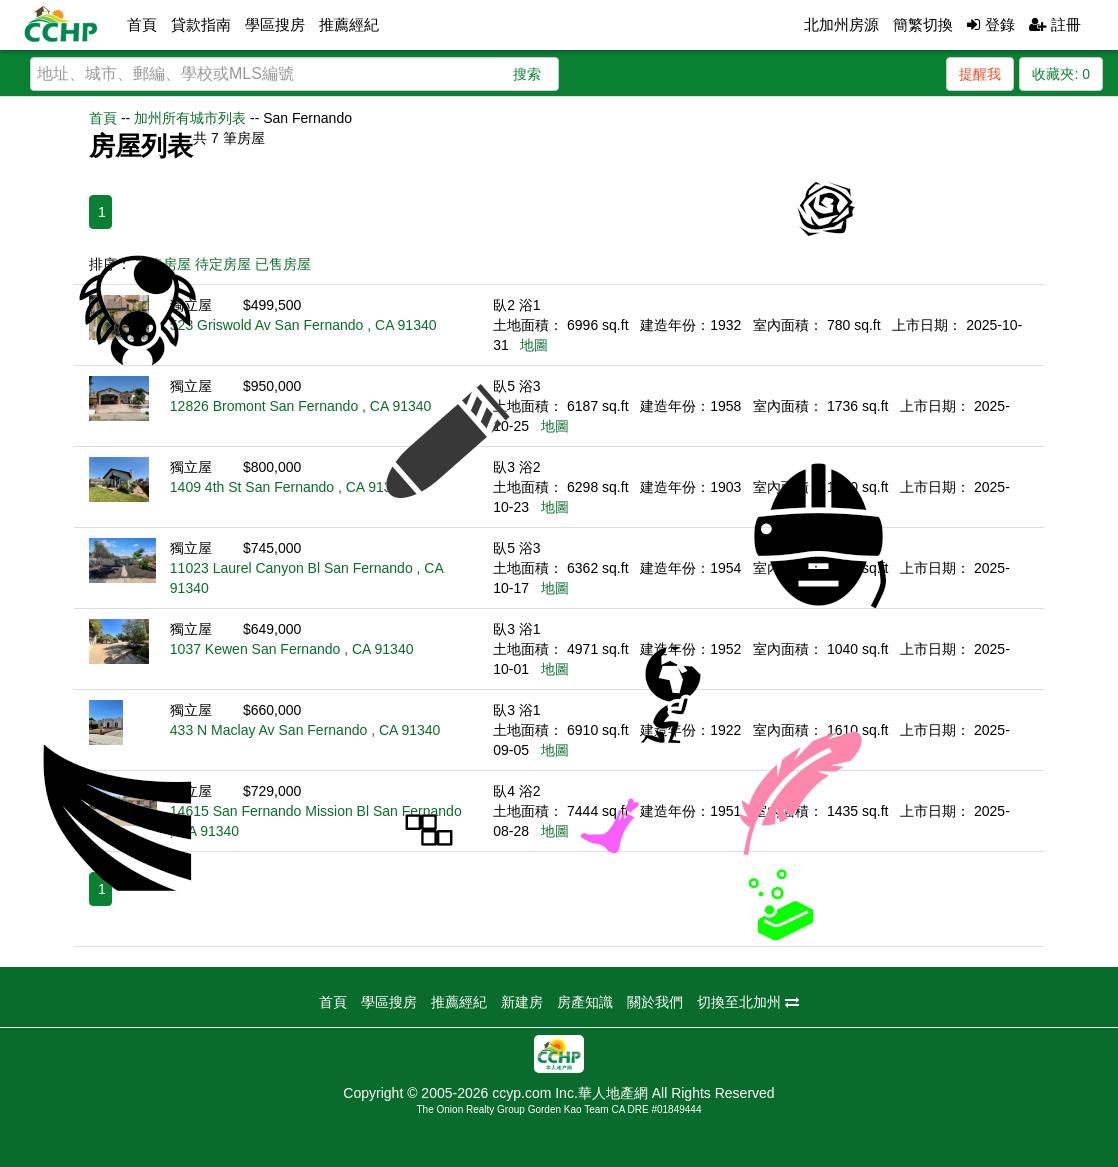 This screenshot has width=1118, height=1167. I want to click on compose a new message or post, so click(798, 793).